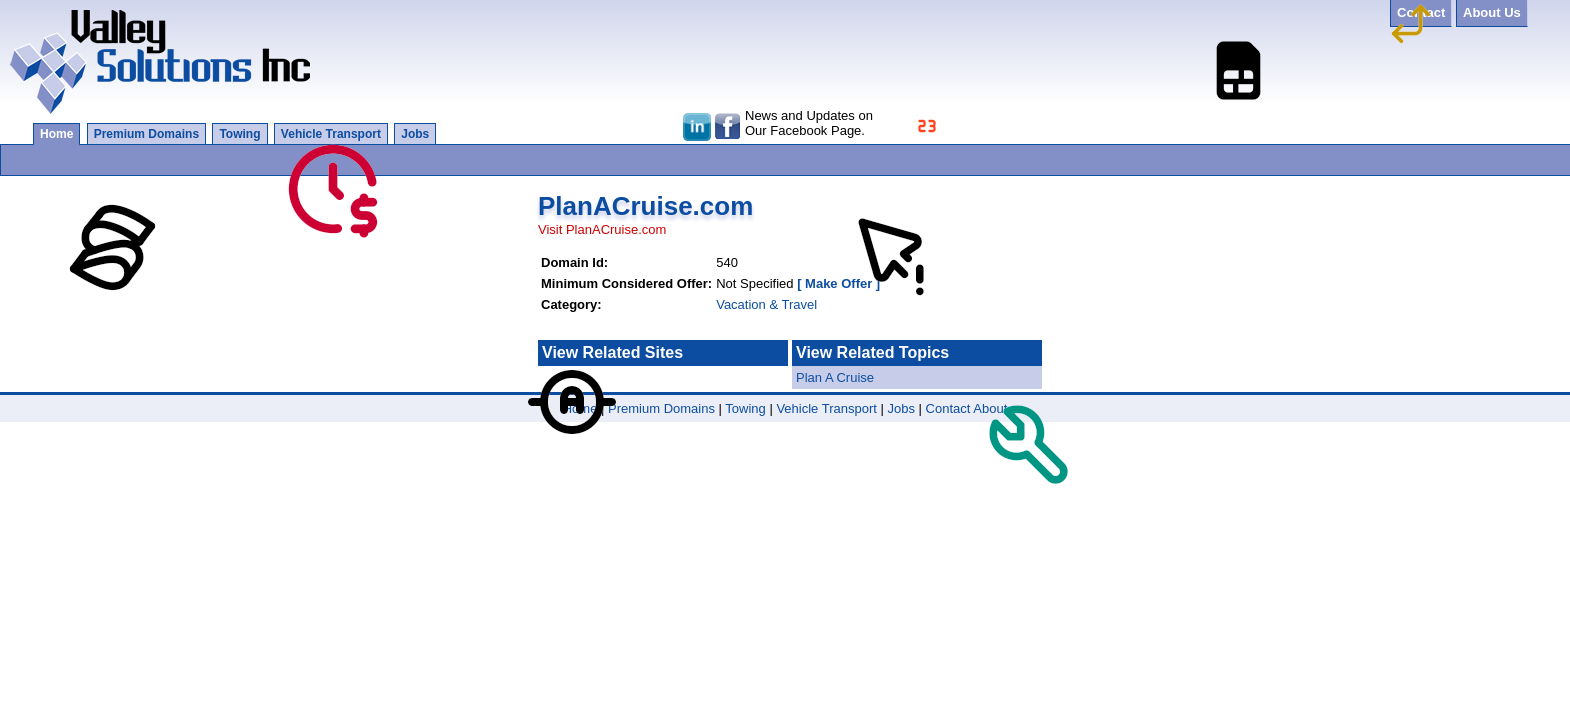  Describe the element at coordinates (1238, 70) in the screenshot. I see `manage sim card settings` at that location.